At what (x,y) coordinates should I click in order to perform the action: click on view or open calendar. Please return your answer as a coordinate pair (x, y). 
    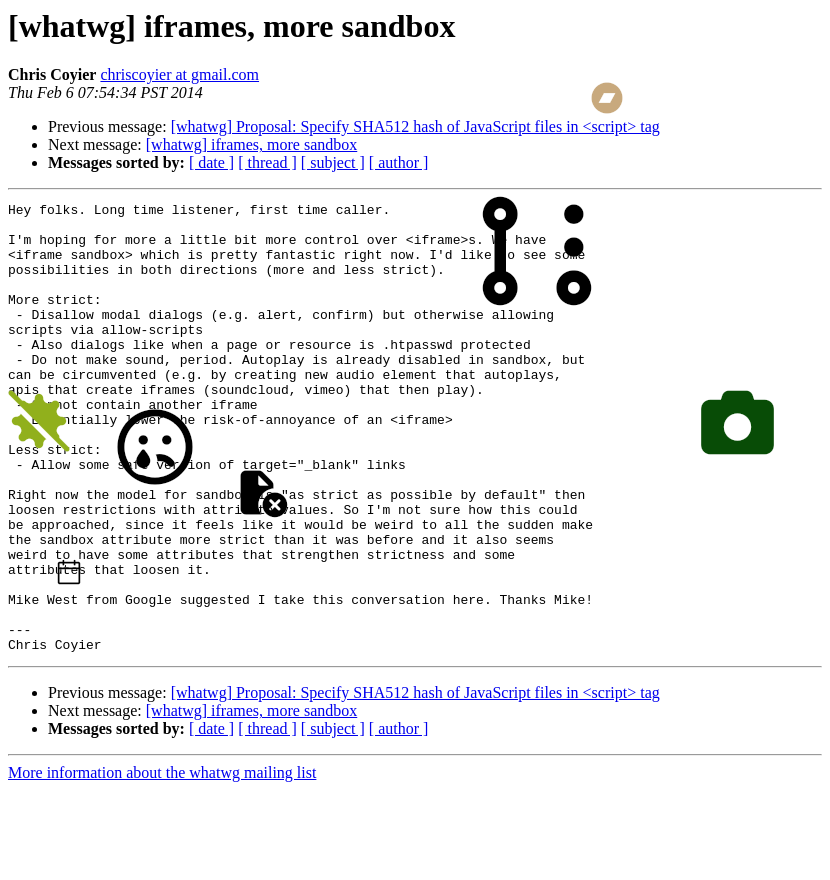
    Looking at the image, I should click on (69, 573).